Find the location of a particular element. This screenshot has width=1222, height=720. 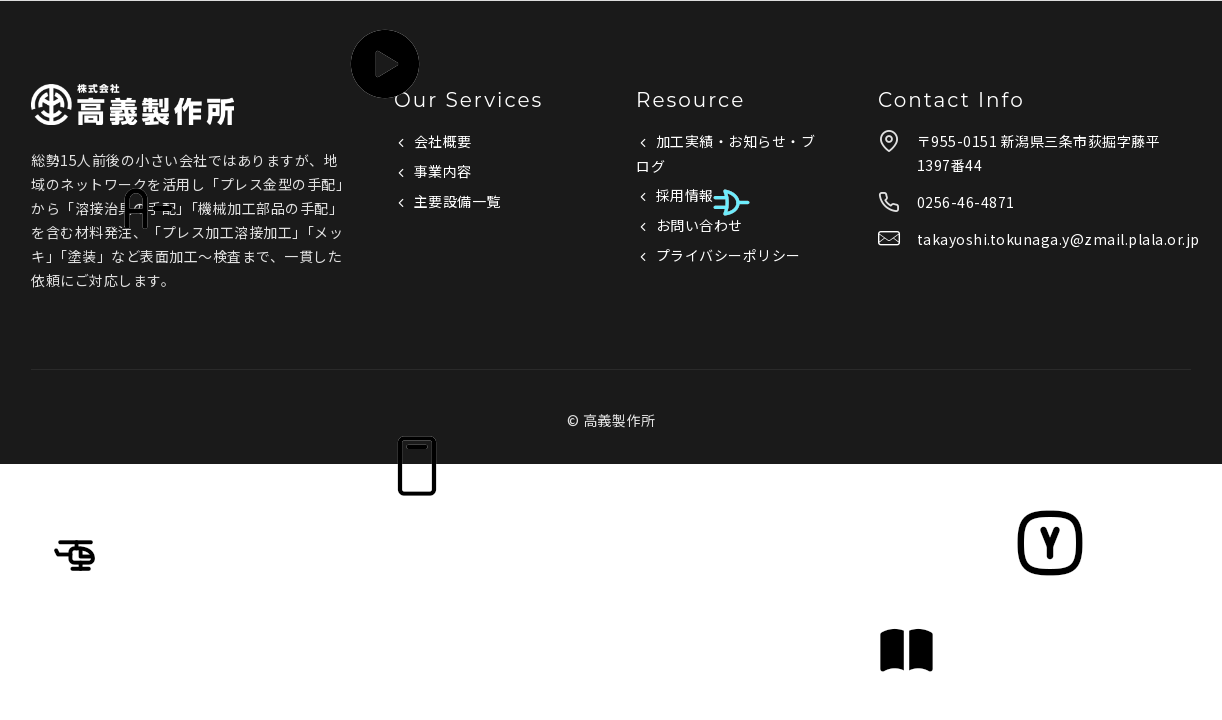

indicates items starting with the letter Y is located at coordinates (1050, 543).